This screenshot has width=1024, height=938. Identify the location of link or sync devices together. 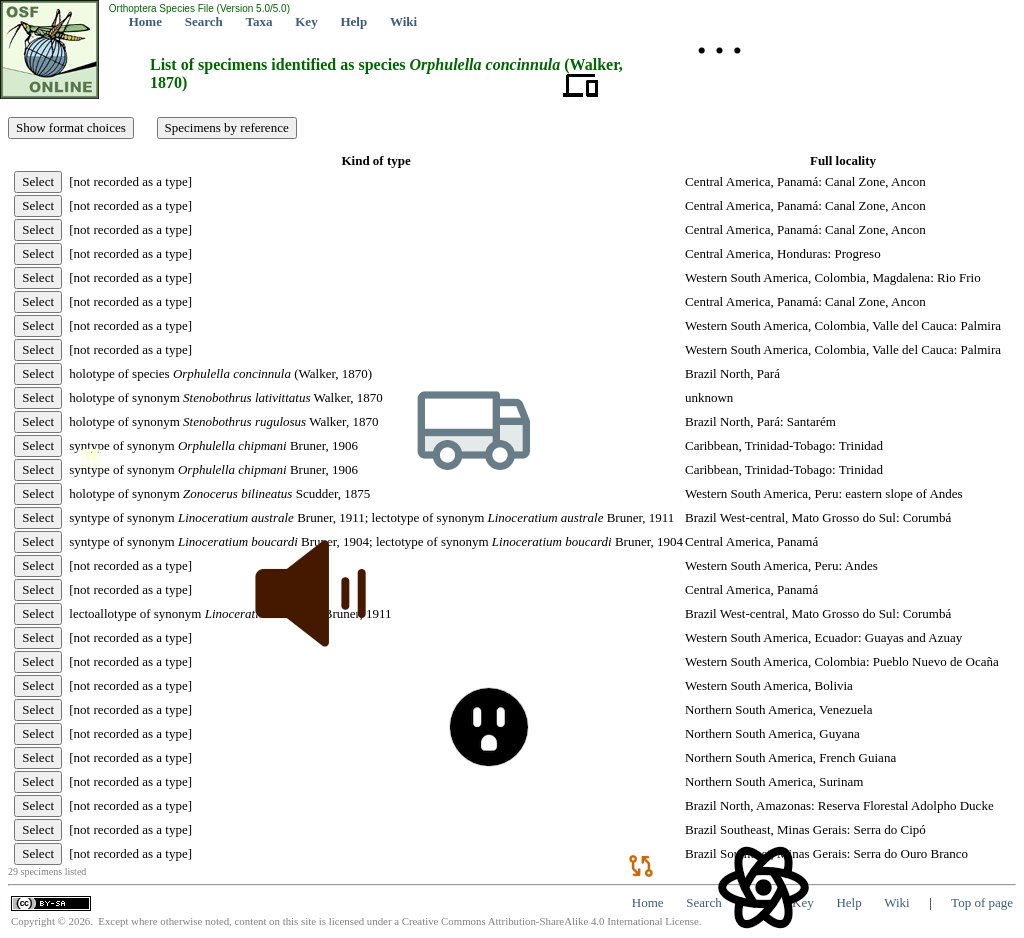
(580, 85).